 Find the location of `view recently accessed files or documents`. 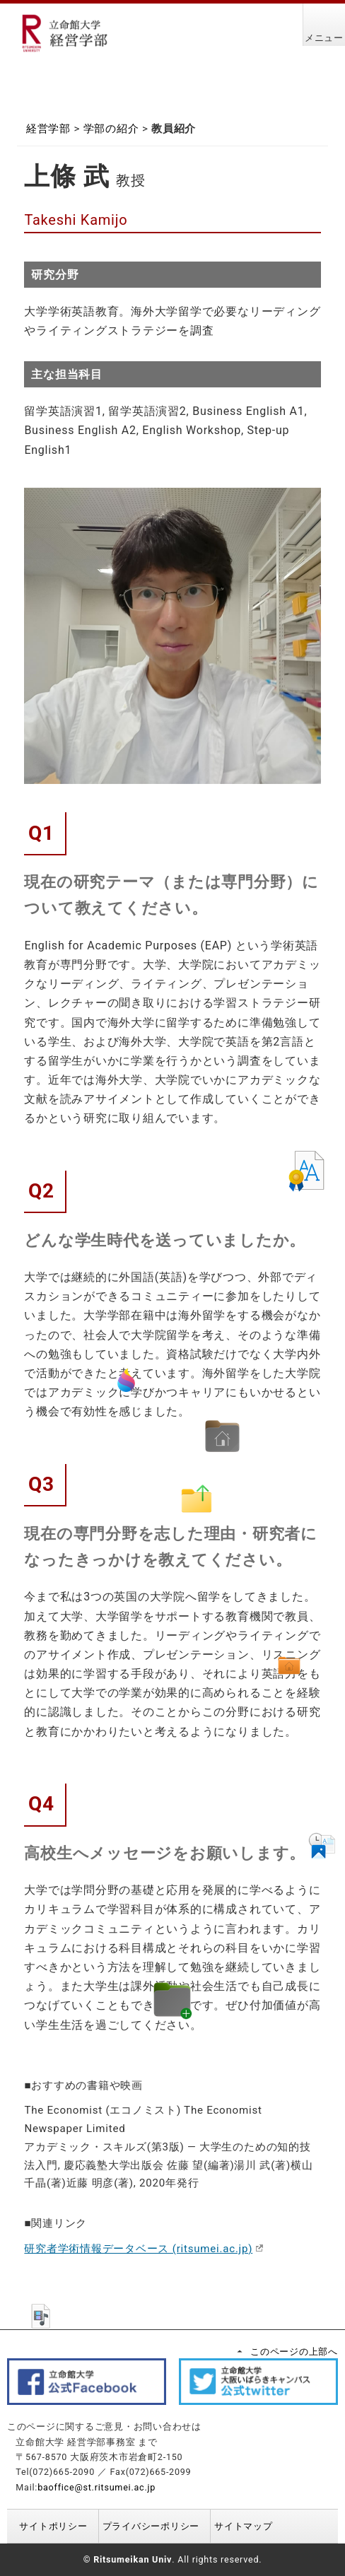

view recently accessed files or documents is located at coordinates (322, 1846).